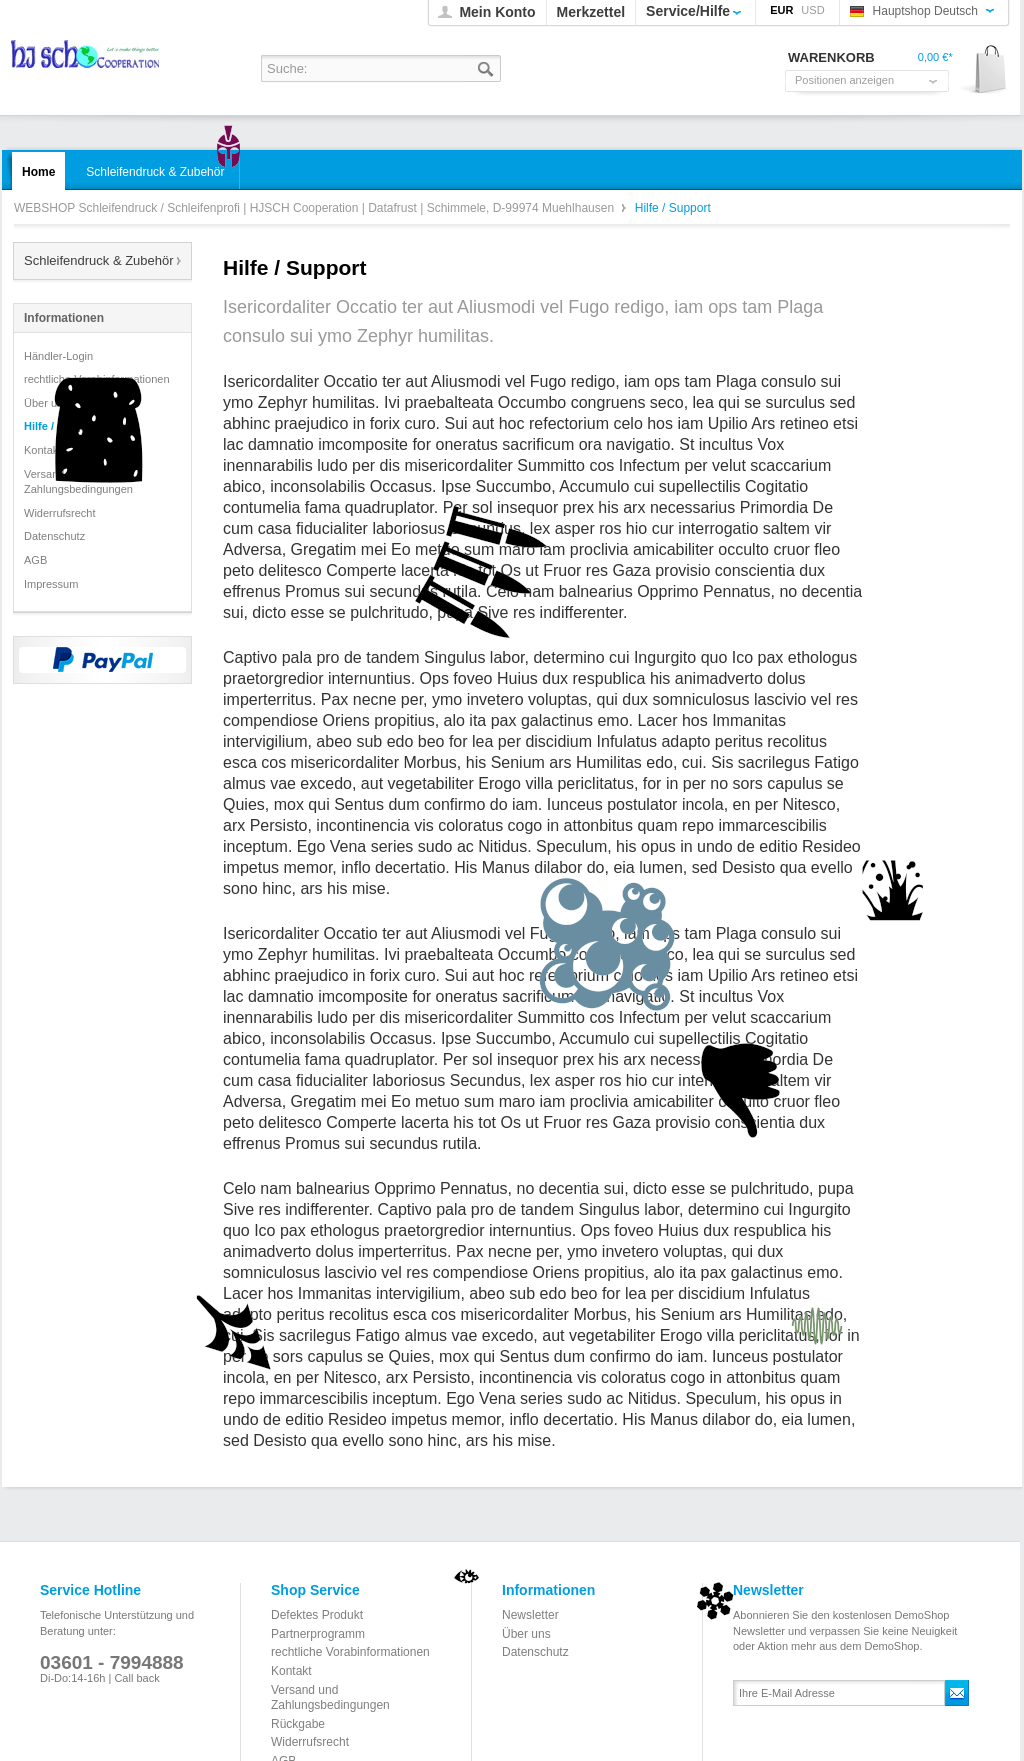 This screenshot has width=1024, height=1761. What do you see at coordinates (605, 945) in the screenshot?
I see `indicates foam or bubbles effect in game` at bounding box center [605, 945].